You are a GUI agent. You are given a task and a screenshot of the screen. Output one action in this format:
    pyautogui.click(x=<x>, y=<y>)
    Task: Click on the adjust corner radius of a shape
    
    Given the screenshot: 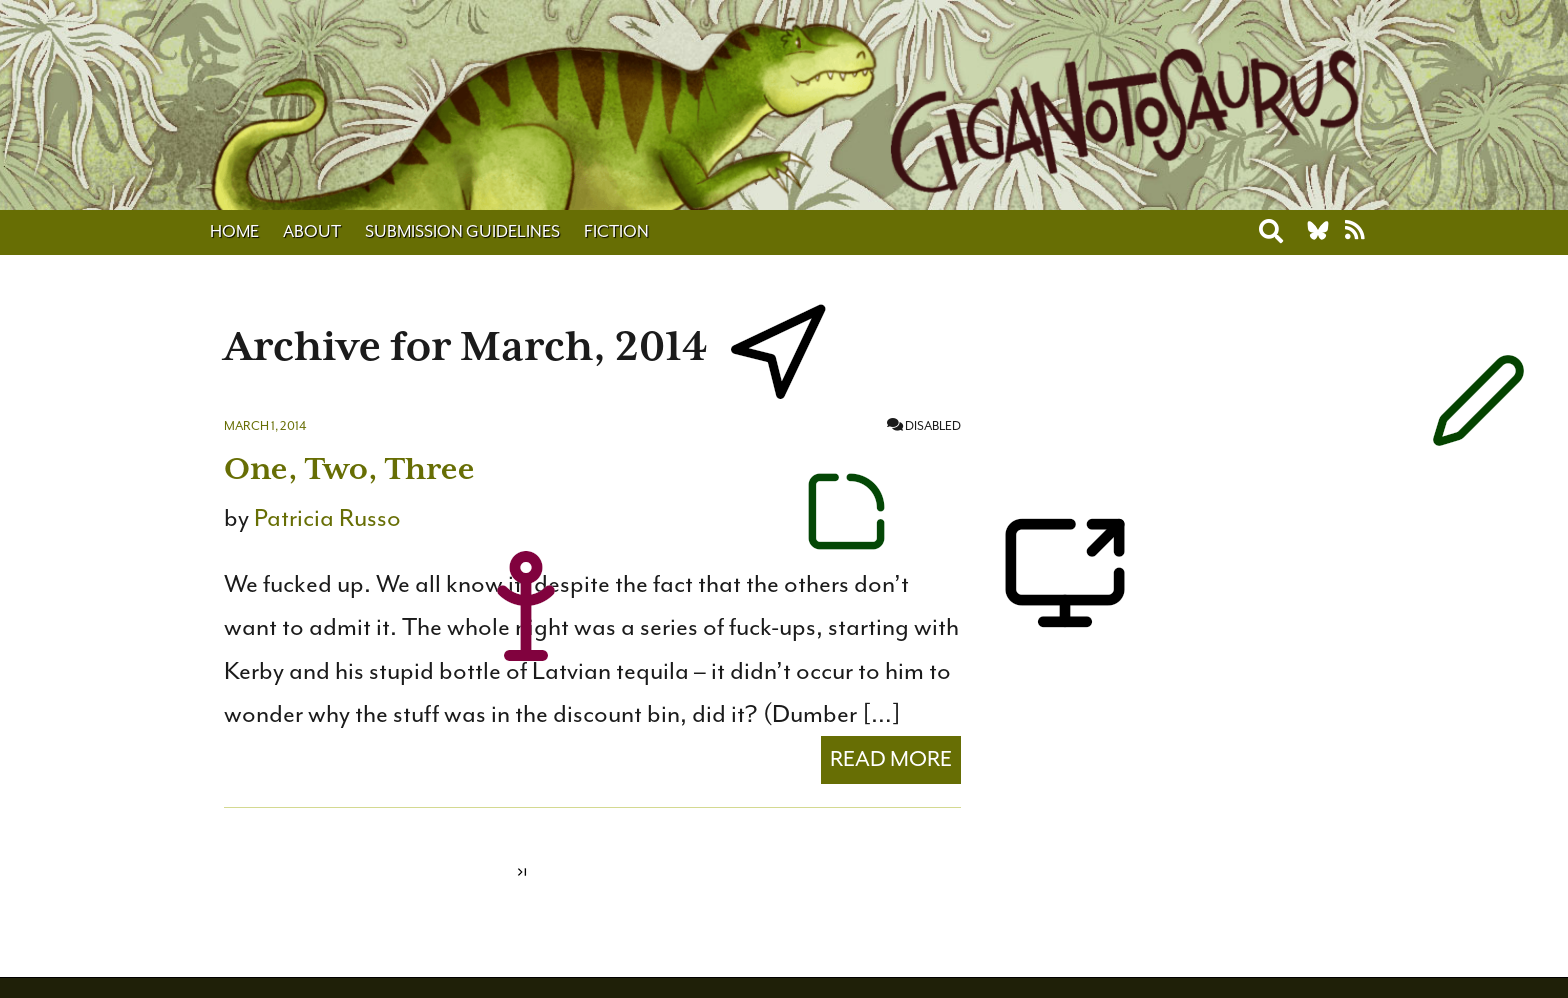 What is the action you would take?
    pyautogui.click(x=846, y=511)
    